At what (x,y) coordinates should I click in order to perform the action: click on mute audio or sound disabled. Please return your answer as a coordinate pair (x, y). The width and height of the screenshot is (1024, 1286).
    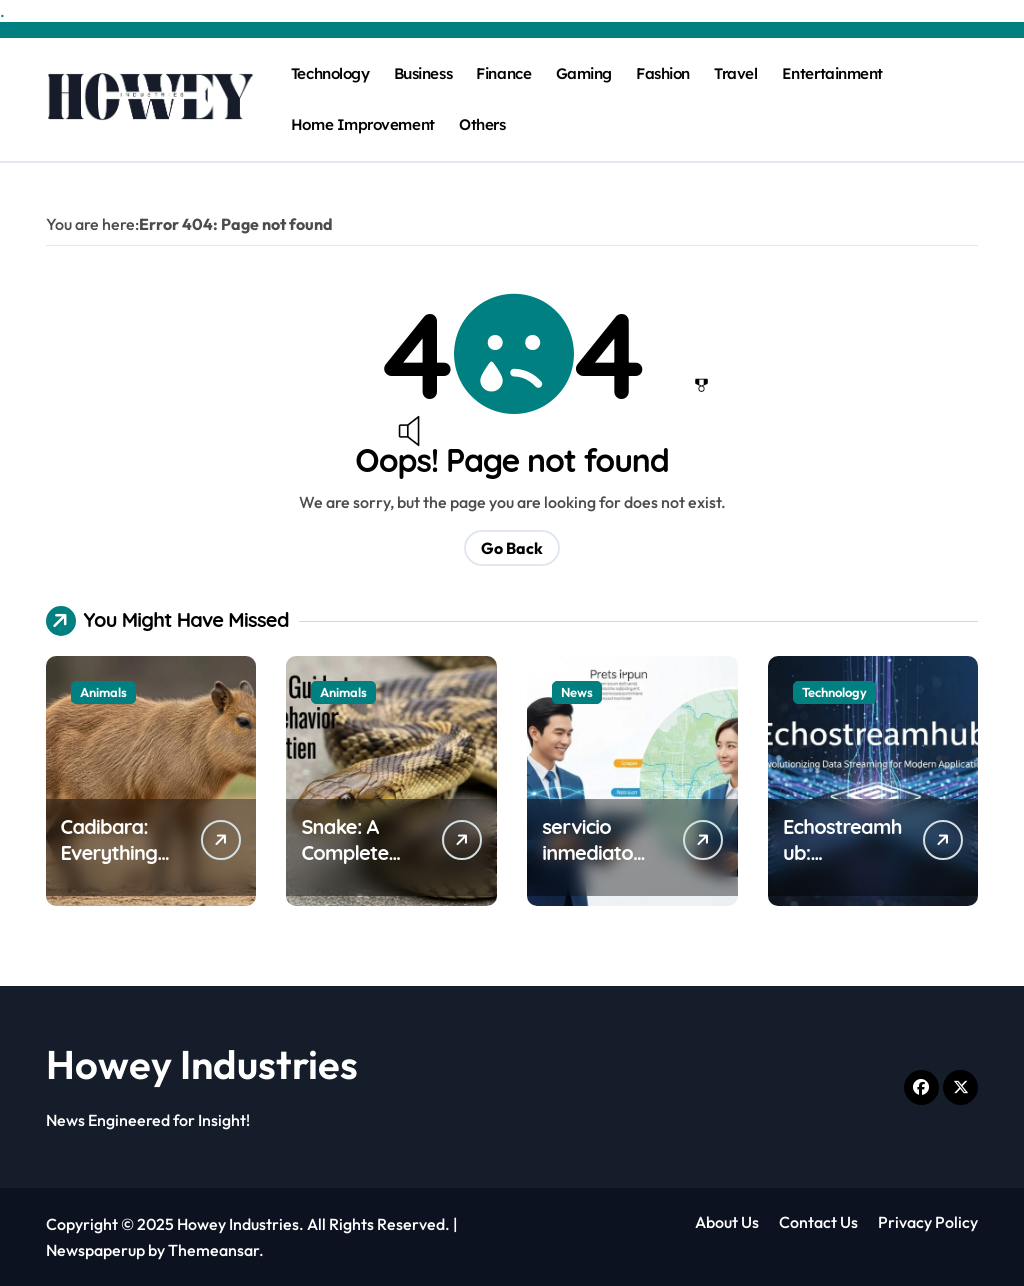
    Looking at the image, I should click on (415, 431).